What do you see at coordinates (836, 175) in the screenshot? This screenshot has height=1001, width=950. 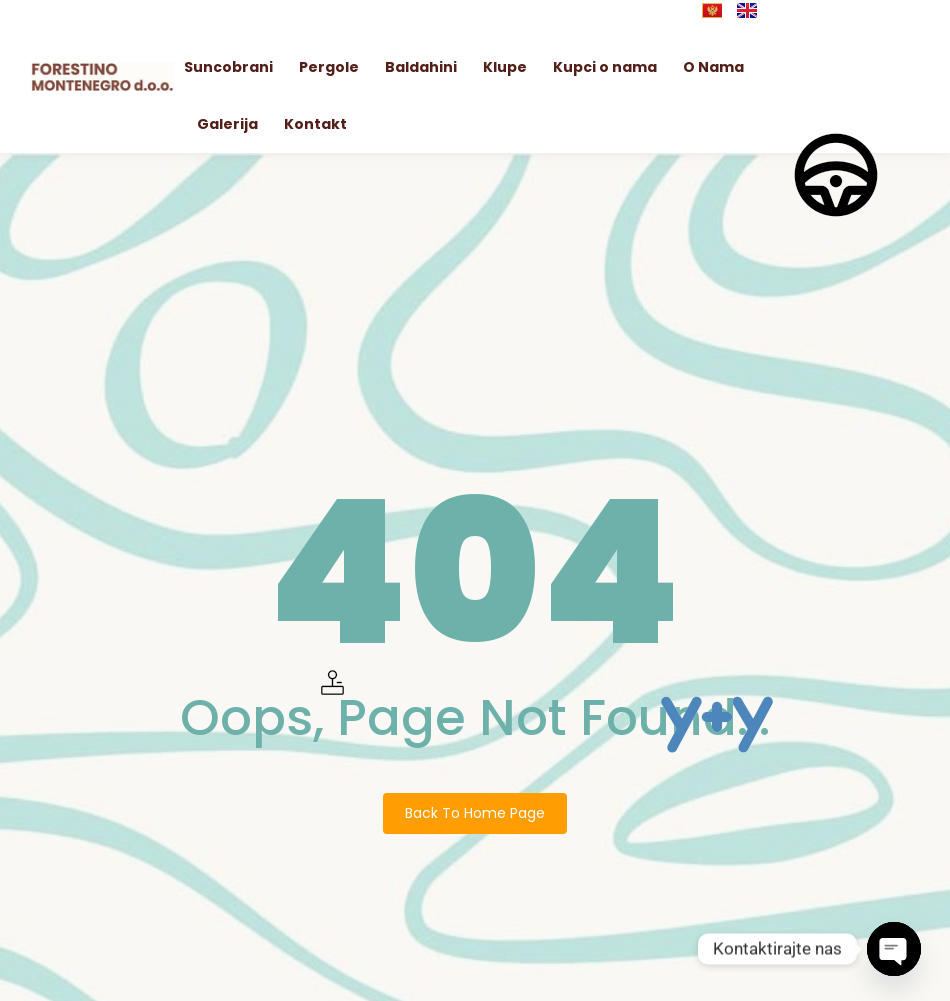 I see `access driving or navigation mode` at bounding box center [836, 175].